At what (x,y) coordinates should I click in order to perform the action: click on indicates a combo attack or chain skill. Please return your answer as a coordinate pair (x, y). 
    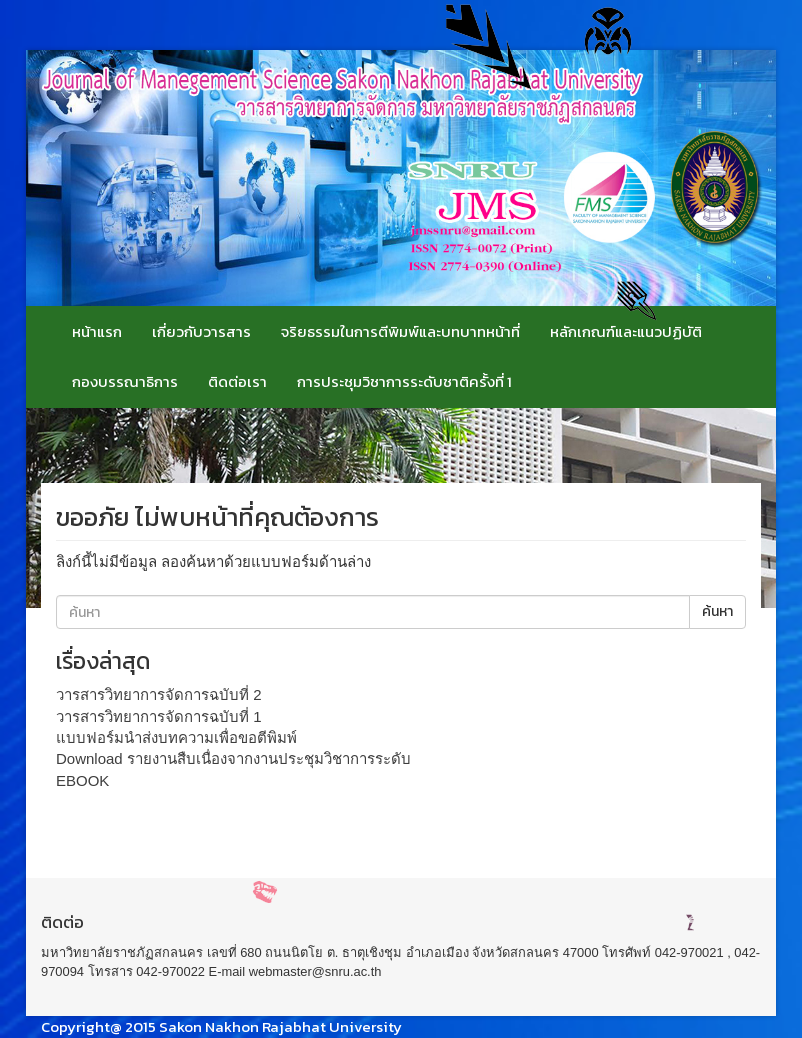
    Looking at the image, I should click on (489, 47).